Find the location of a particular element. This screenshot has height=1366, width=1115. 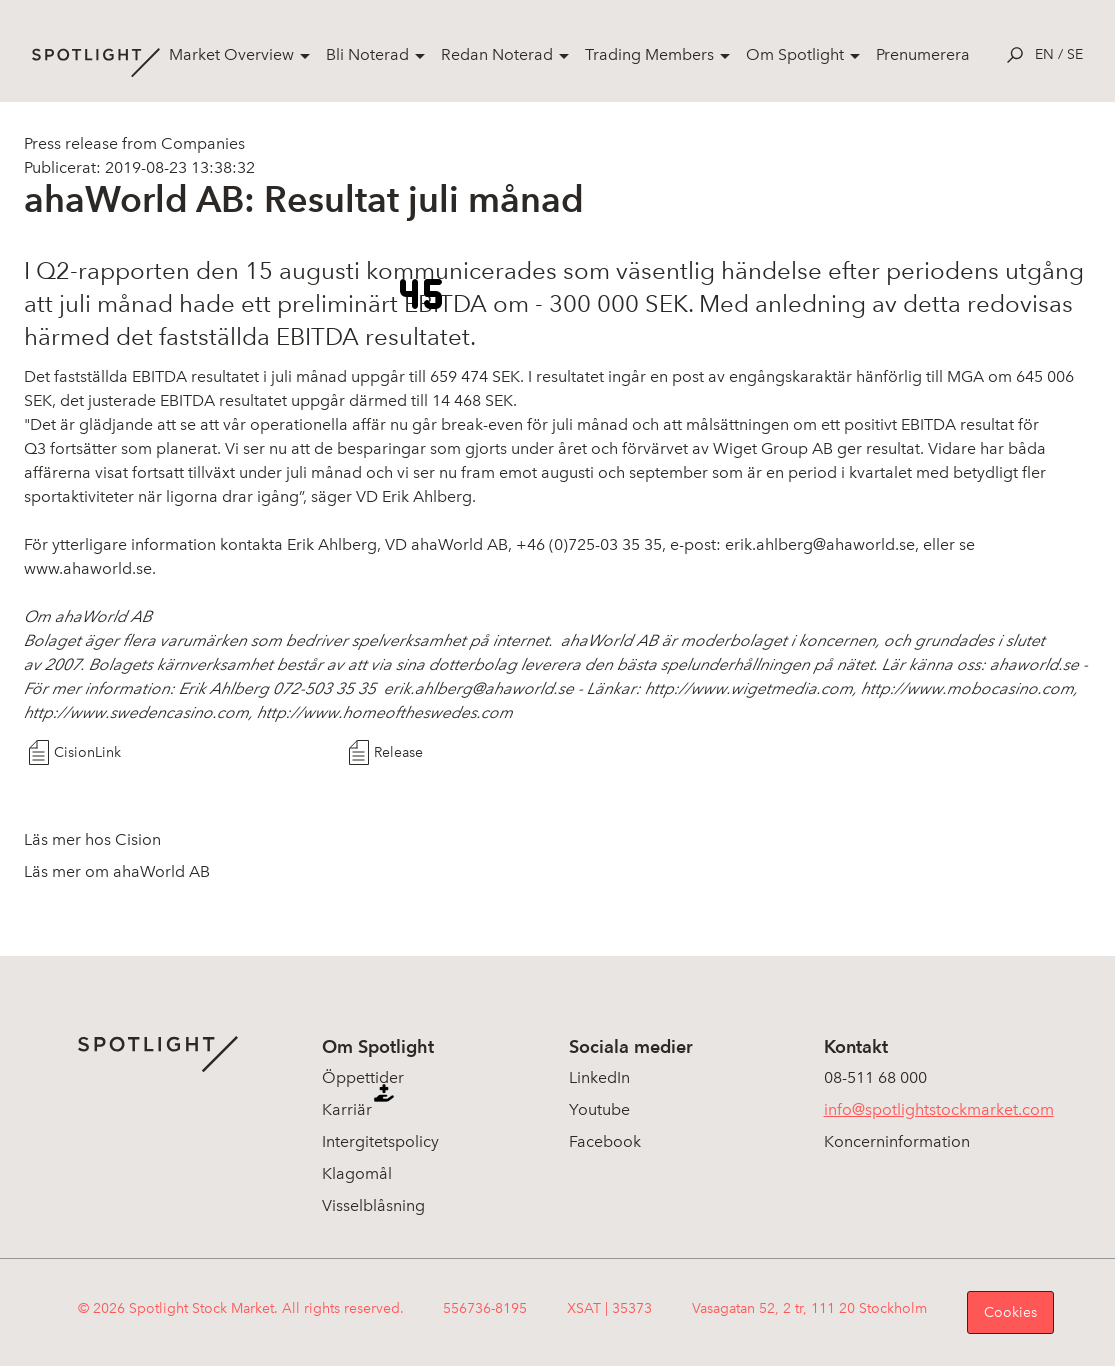

access medical or healthcare services is located at coordinates (384, 1093).